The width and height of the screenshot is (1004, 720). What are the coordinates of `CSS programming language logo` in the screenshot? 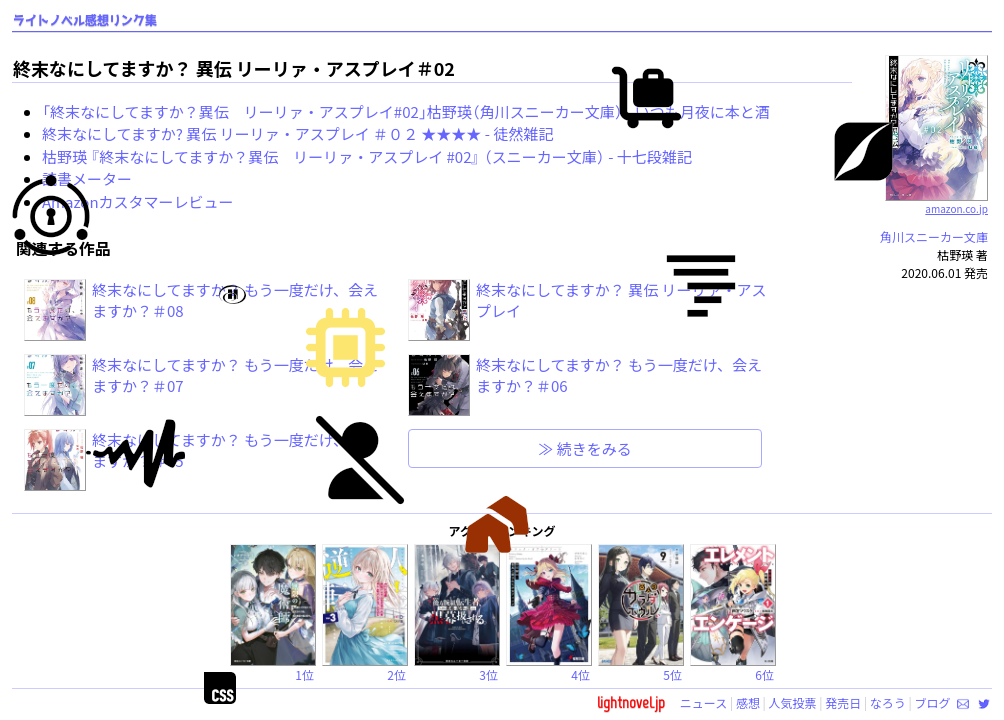 It's located at (220, 688).